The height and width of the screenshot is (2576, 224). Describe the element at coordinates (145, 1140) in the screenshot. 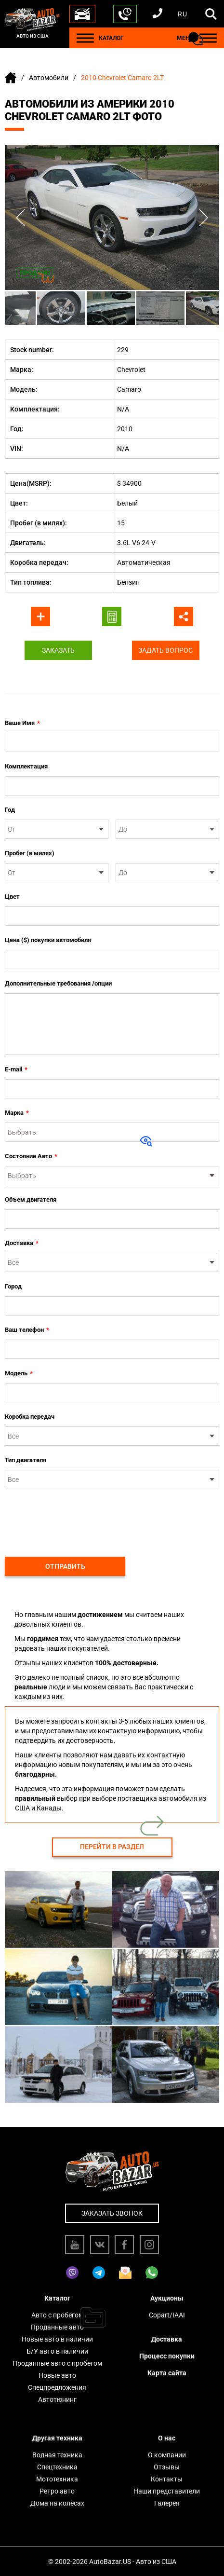

I see `search through viewed or watched items` at that location.